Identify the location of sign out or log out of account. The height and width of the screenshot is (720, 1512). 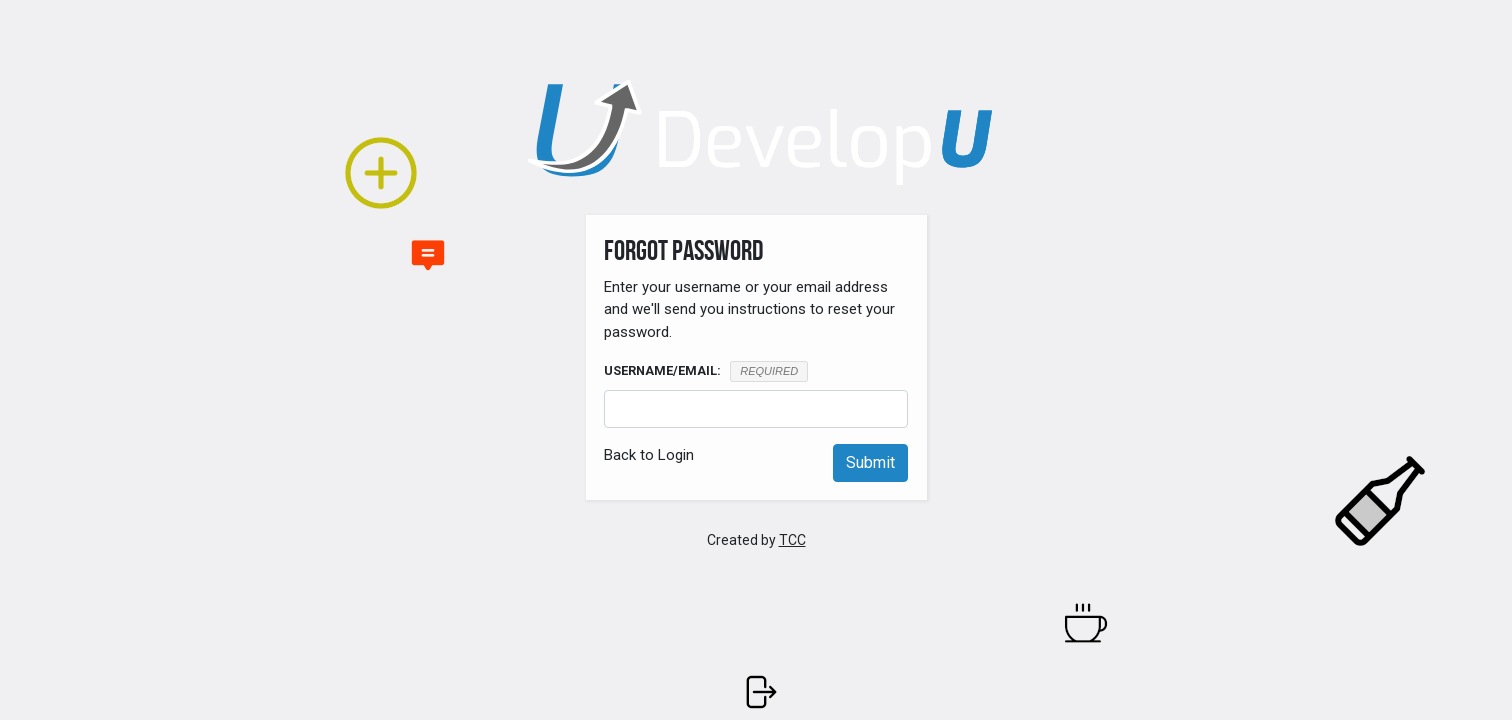
(759, 692).